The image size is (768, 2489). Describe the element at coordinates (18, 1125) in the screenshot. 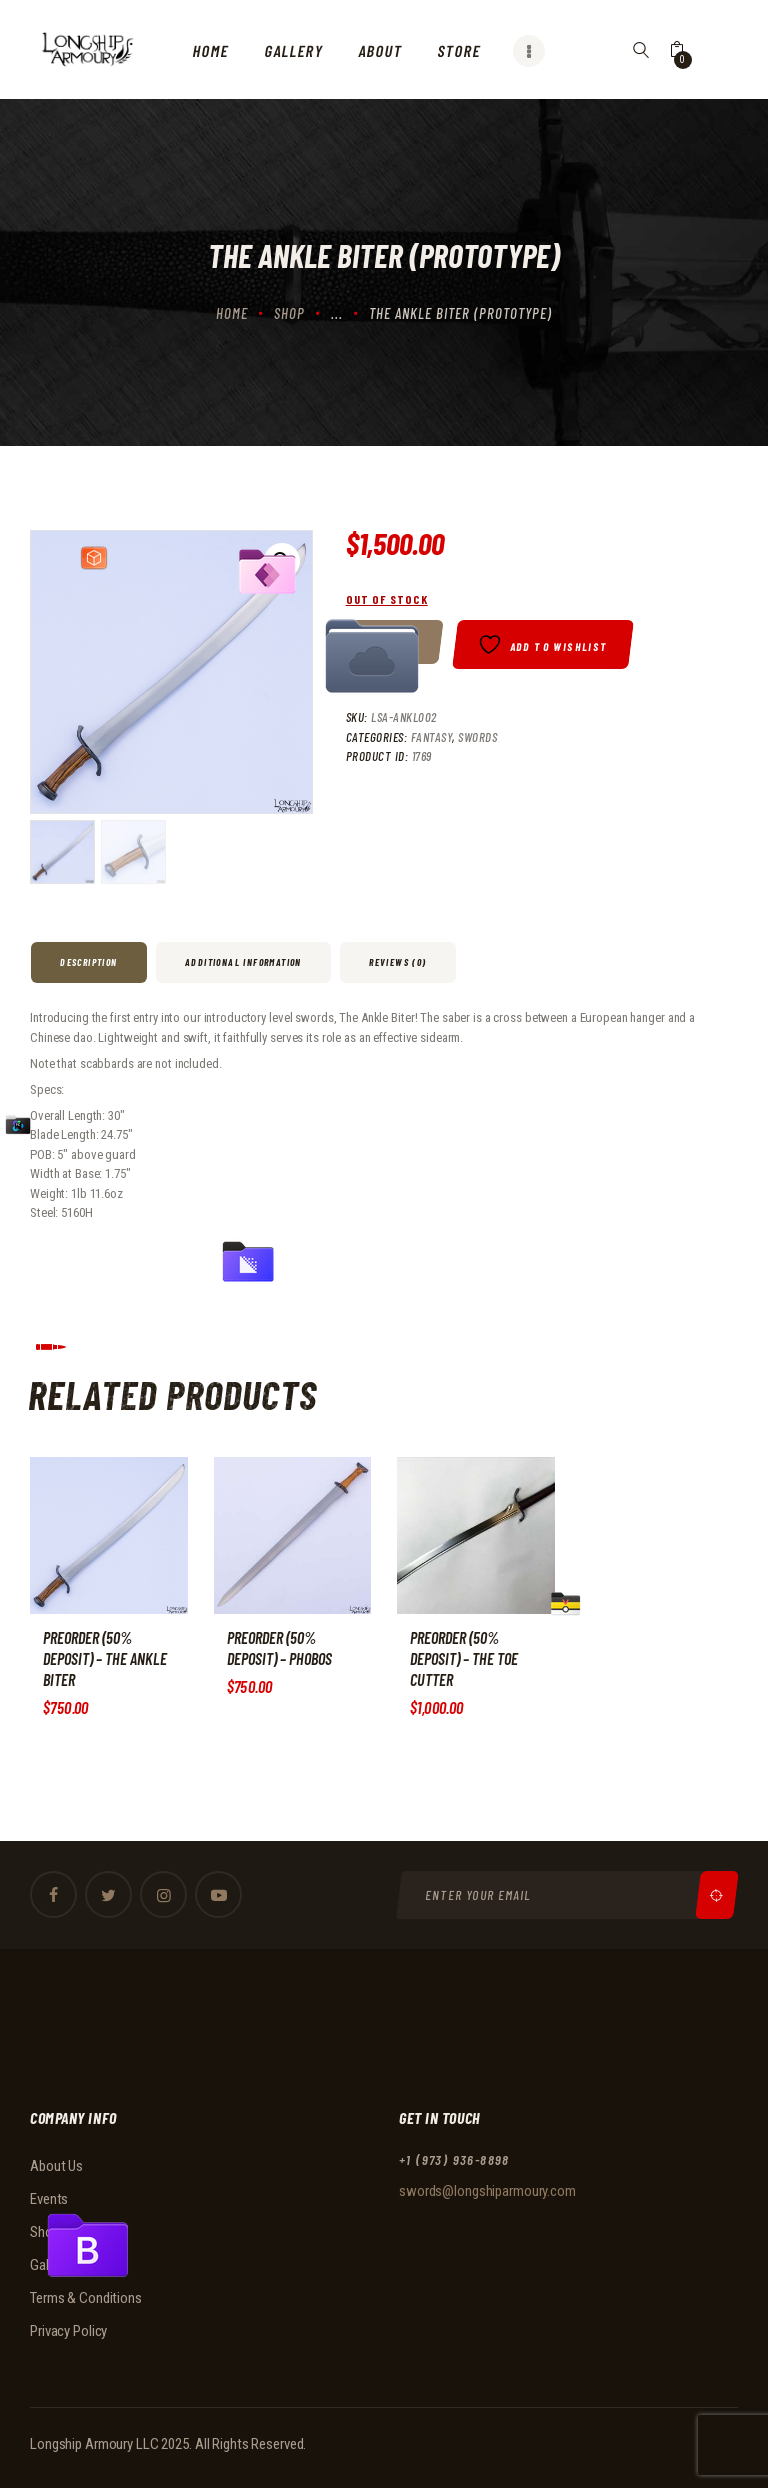

I see `open JetBrains TeamCity project folder` at that location.